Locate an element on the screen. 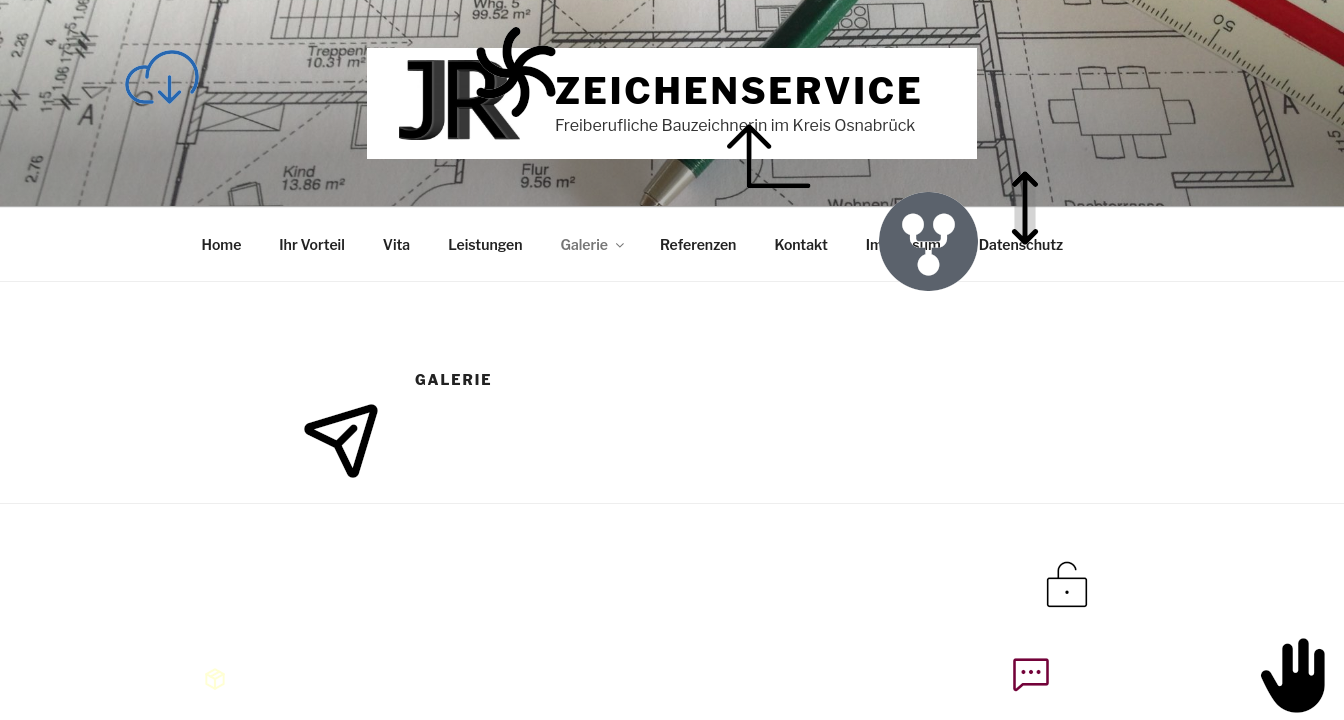 The image size is (1344, 720). view package or shipment details is located at coordinates (215, 679).